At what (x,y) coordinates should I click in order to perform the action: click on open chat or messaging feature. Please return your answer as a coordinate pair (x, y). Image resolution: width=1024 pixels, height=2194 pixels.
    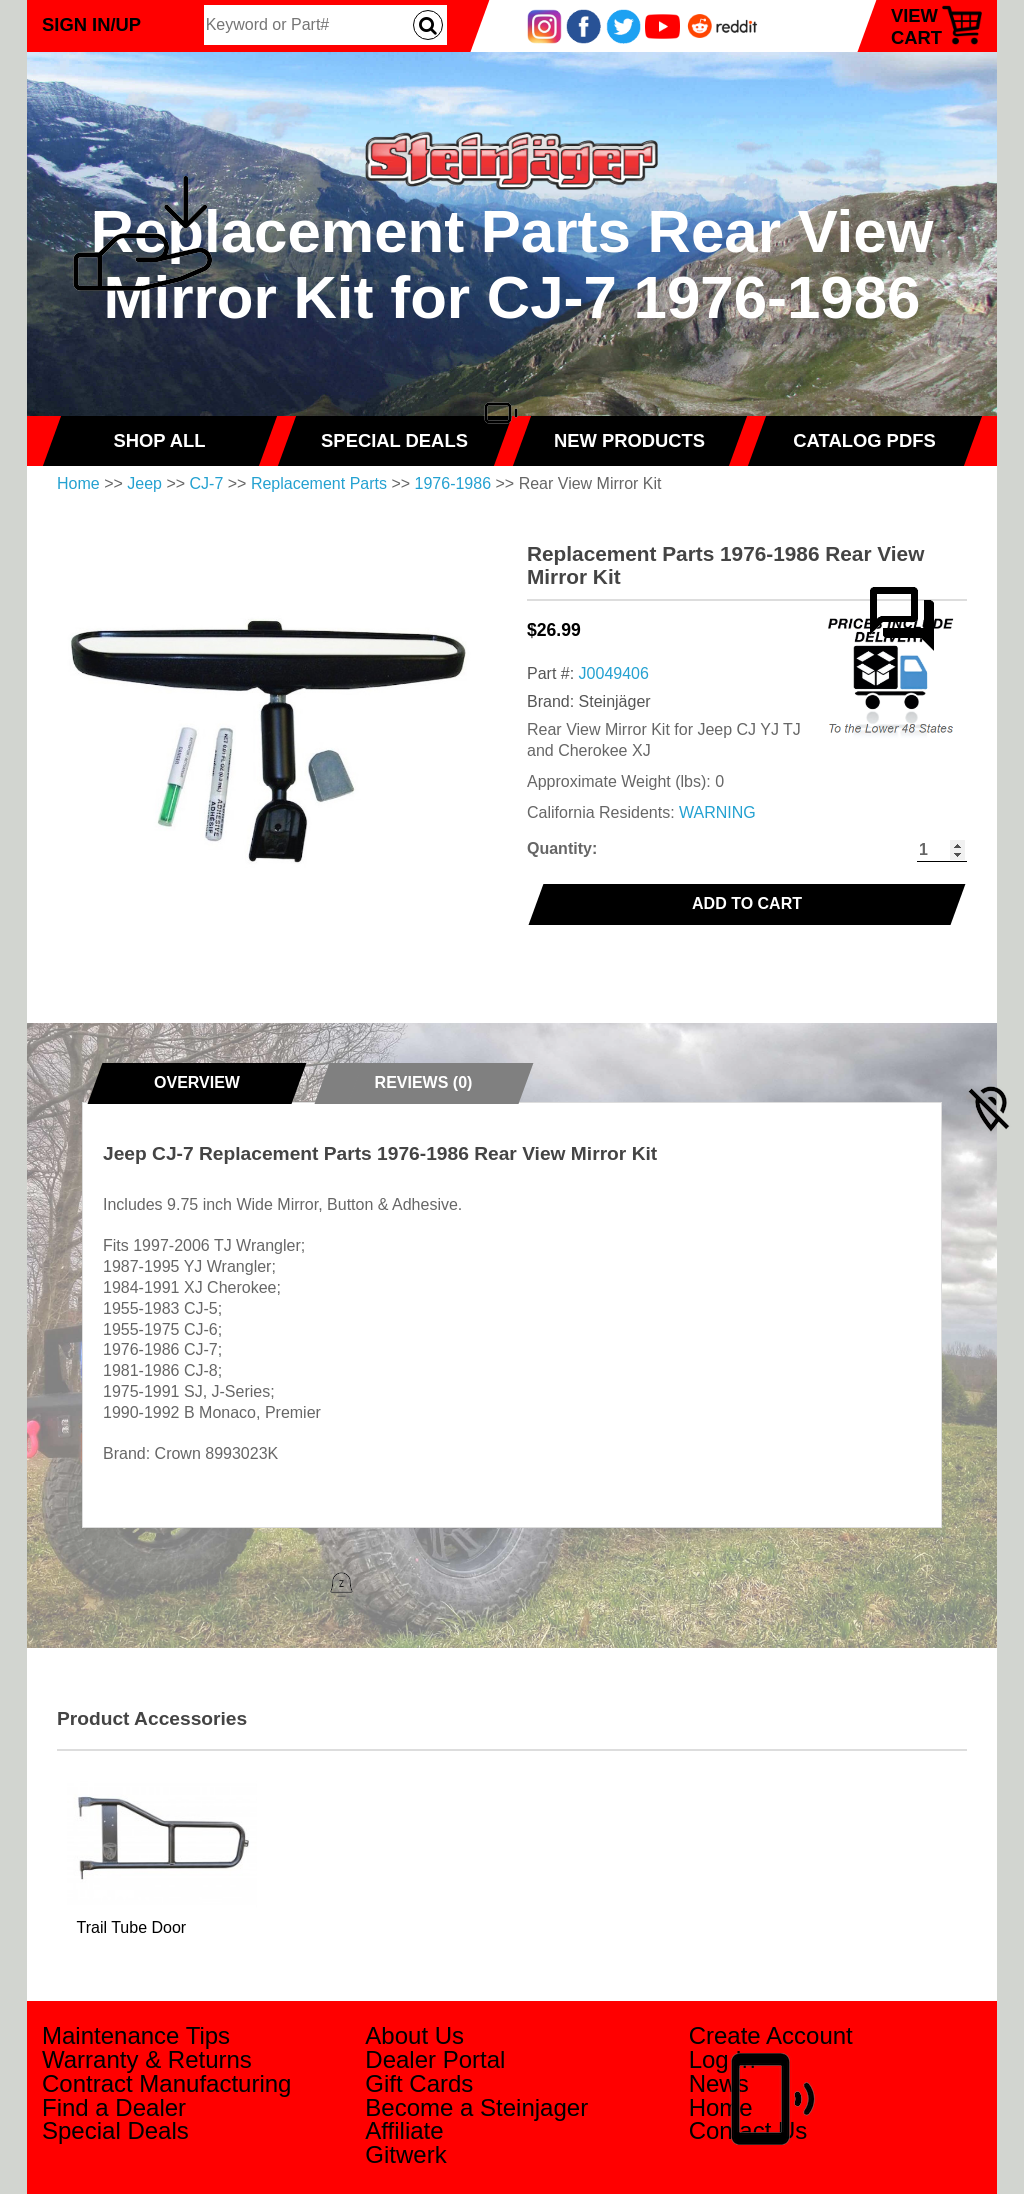
    Looking at the image, I should click on (902, 619).